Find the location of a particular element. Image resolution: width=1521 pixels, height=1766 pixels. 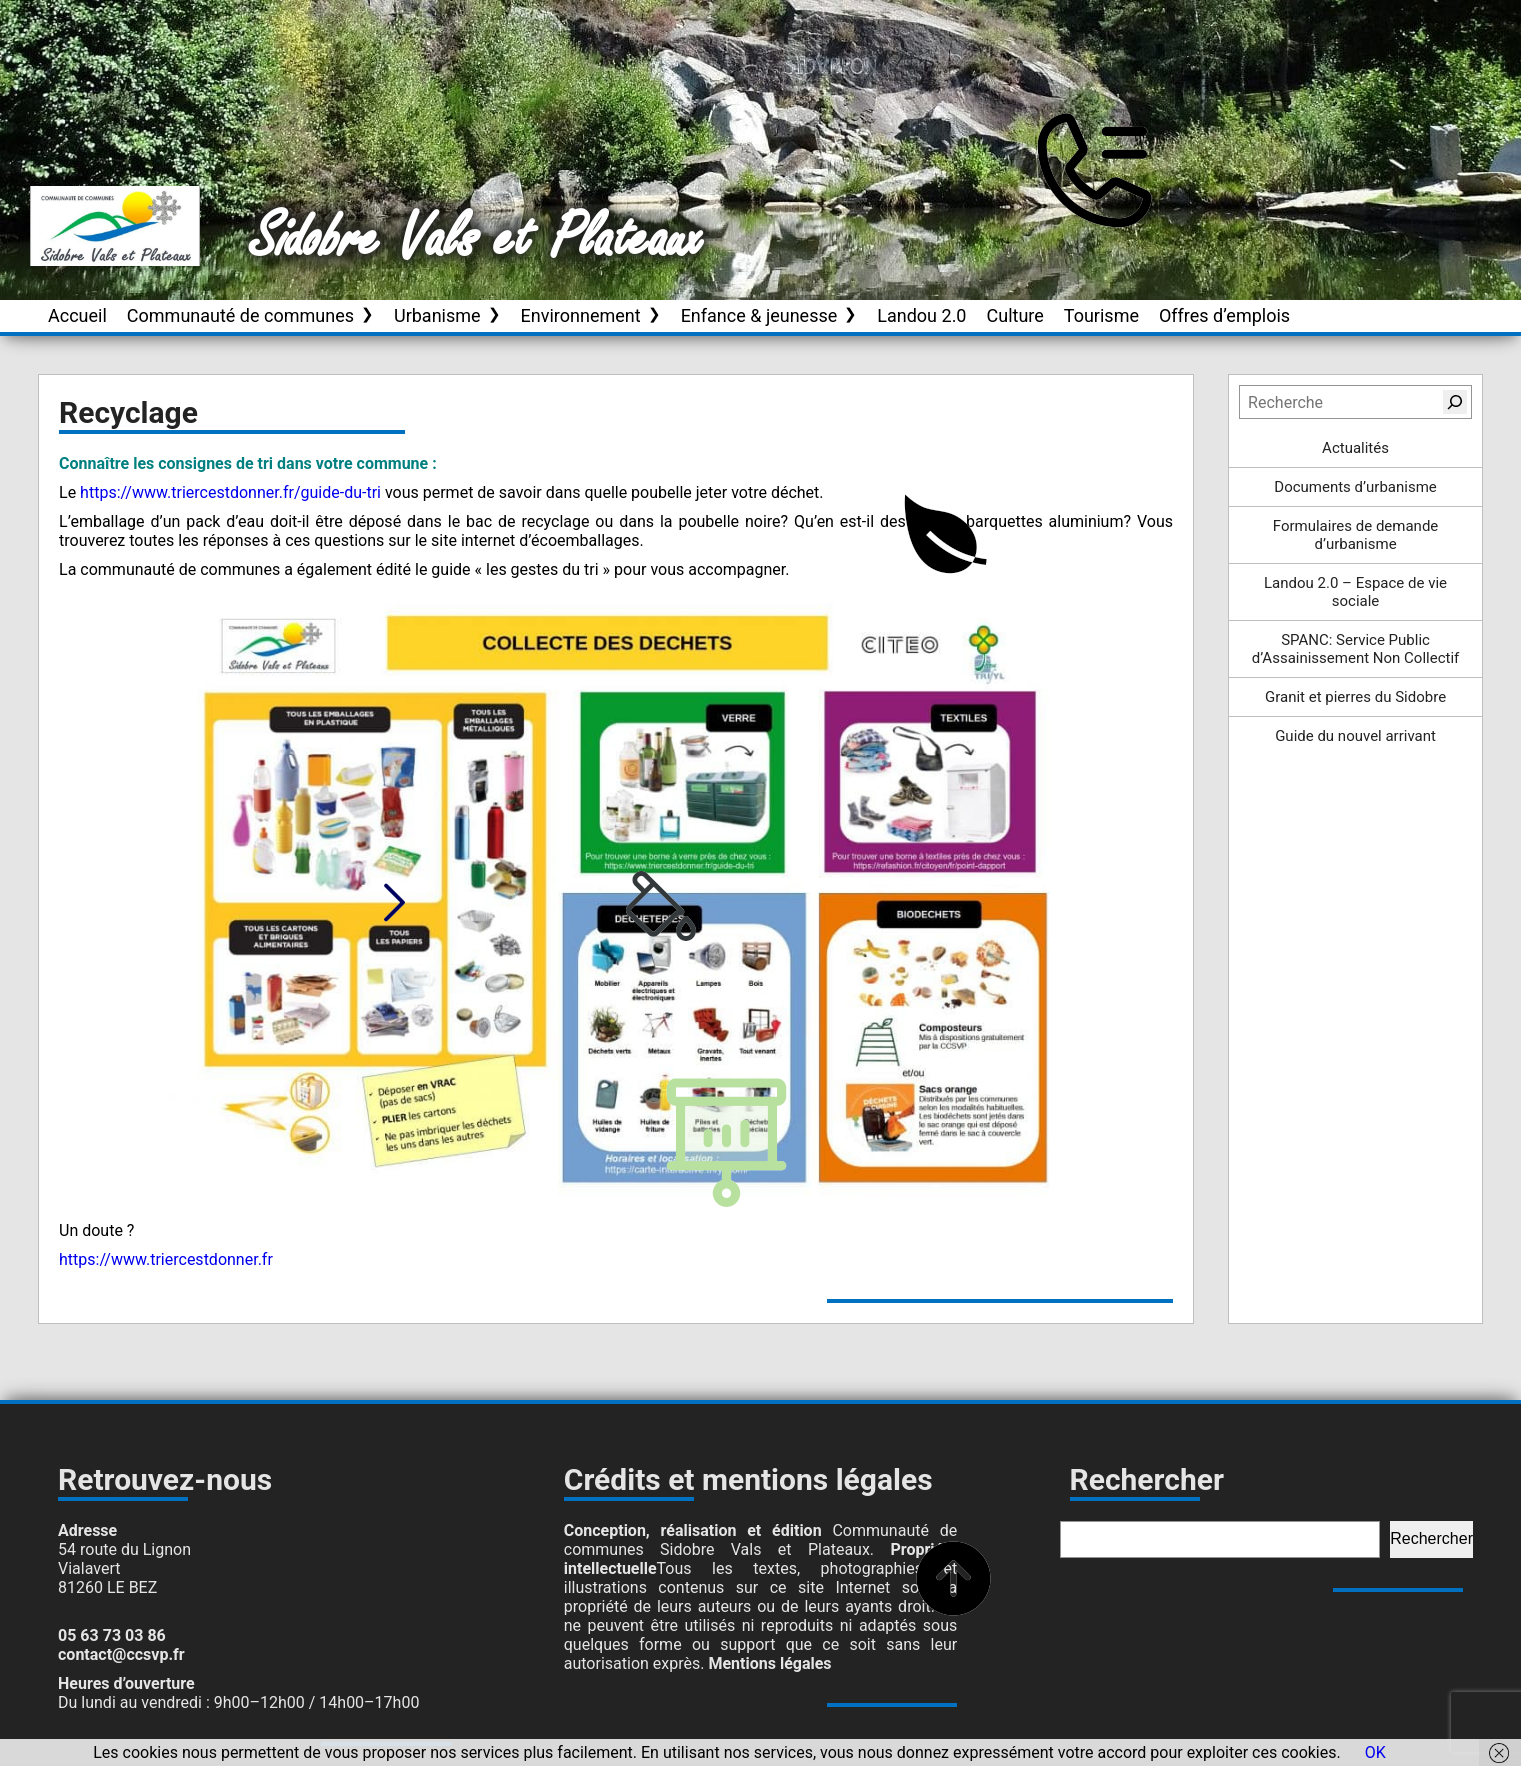

navigate to the next item or page is located at coordinates (393, 902).